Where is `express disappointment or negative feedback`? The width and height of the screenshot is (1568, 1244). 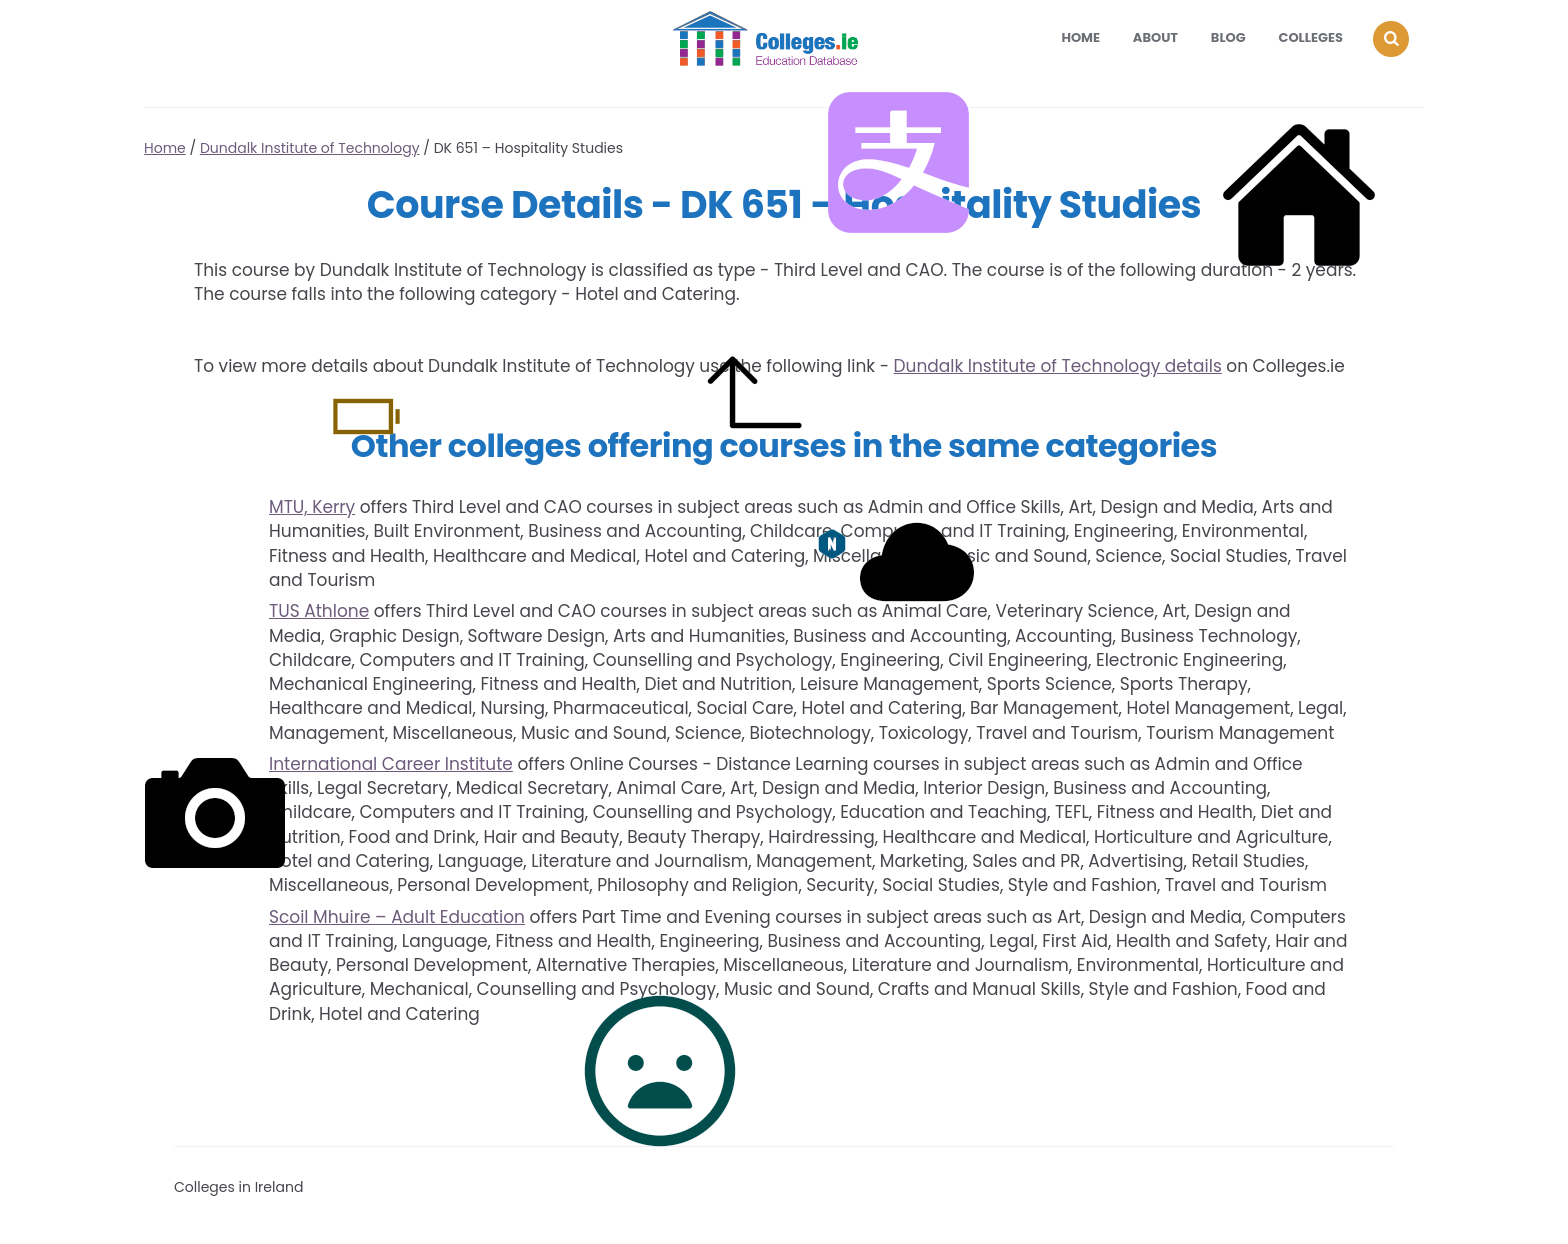 express disappointment or negative feedback is located at coordinates (660, 1071).